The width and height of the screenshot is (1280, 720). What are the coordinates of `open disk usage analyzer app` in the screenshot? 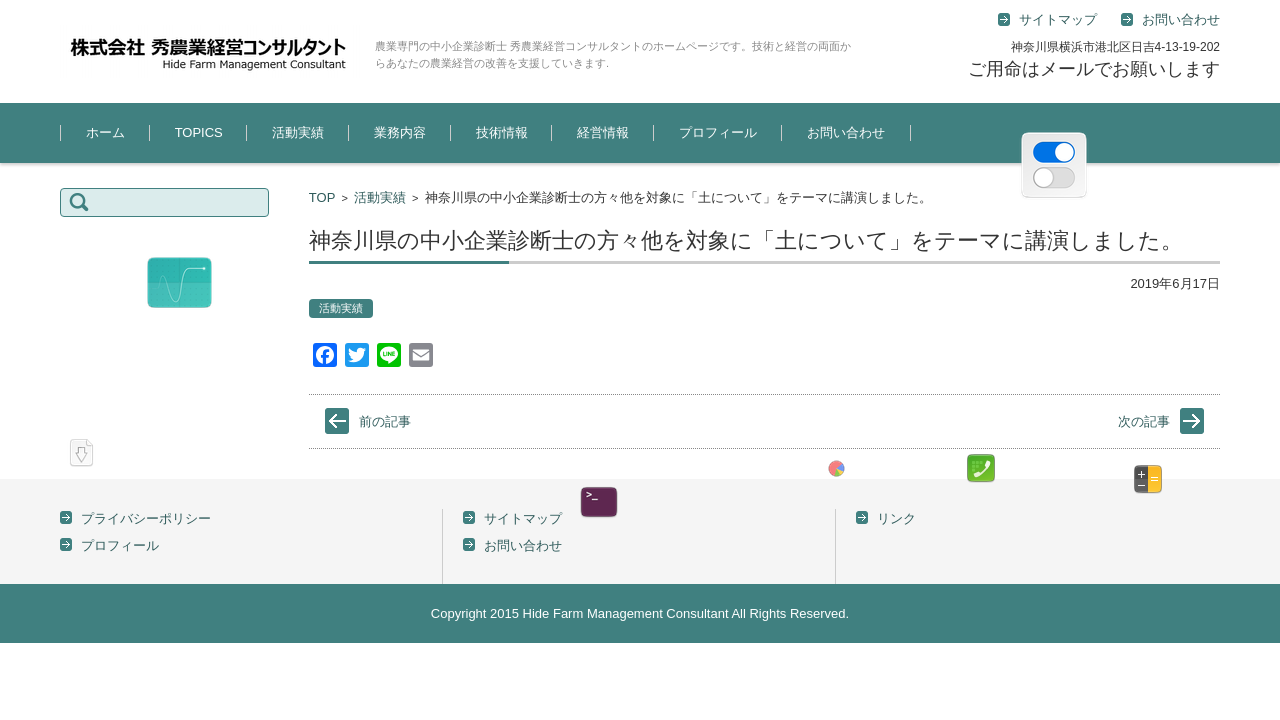 It's located at (836, 468).